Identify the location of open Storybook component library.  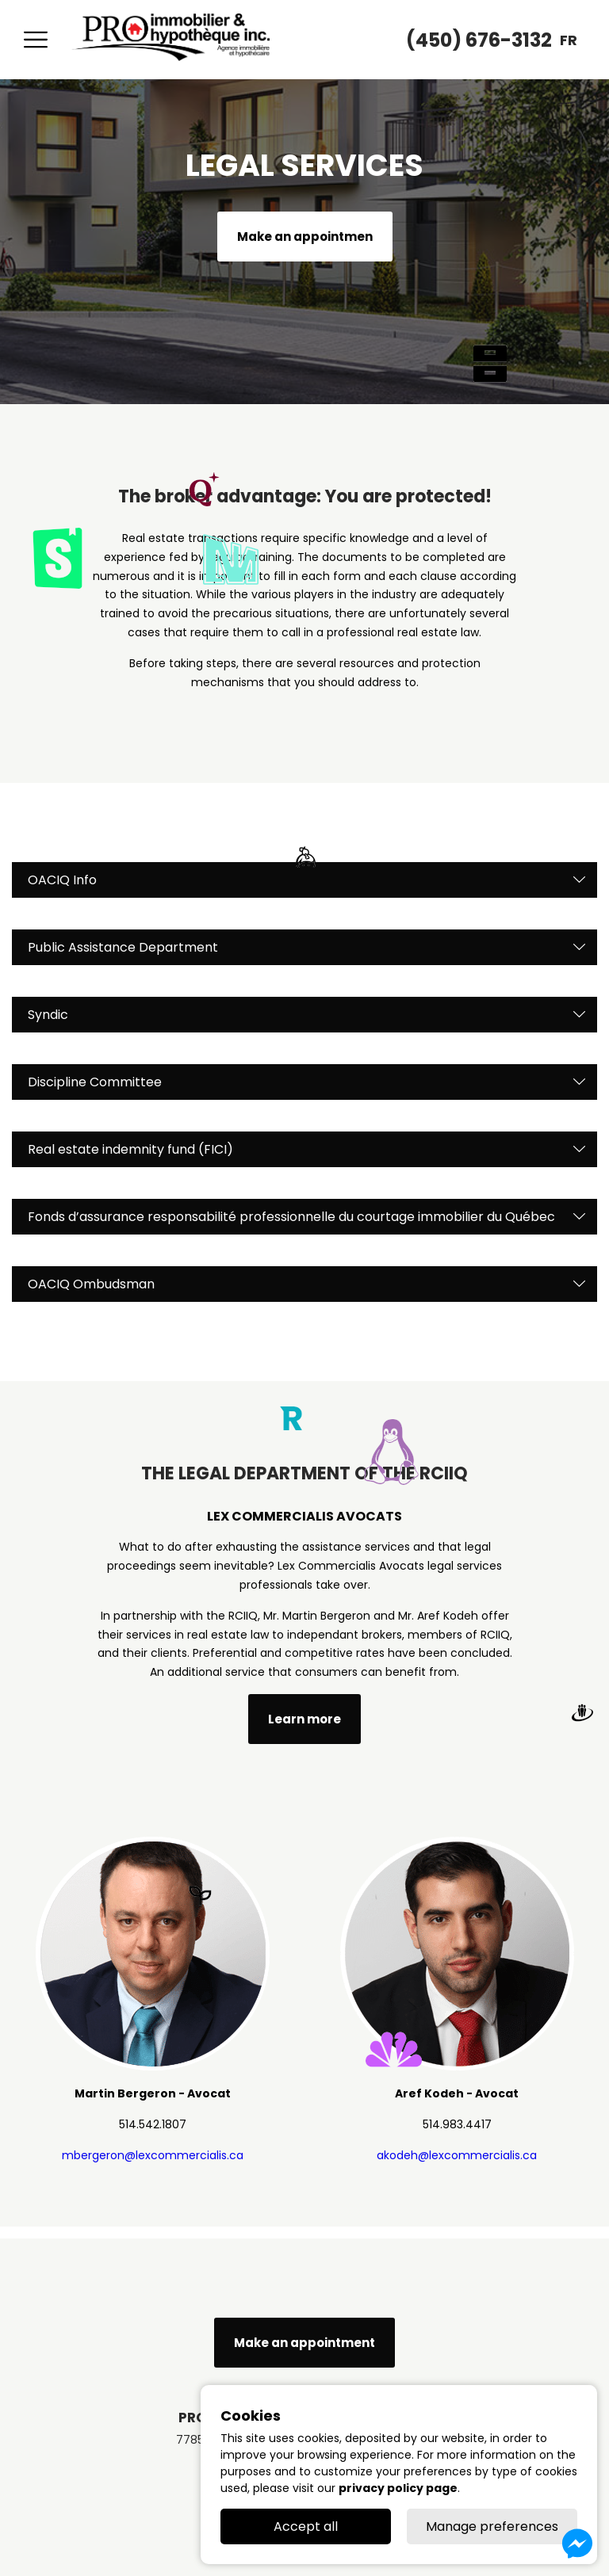
(57, 558).